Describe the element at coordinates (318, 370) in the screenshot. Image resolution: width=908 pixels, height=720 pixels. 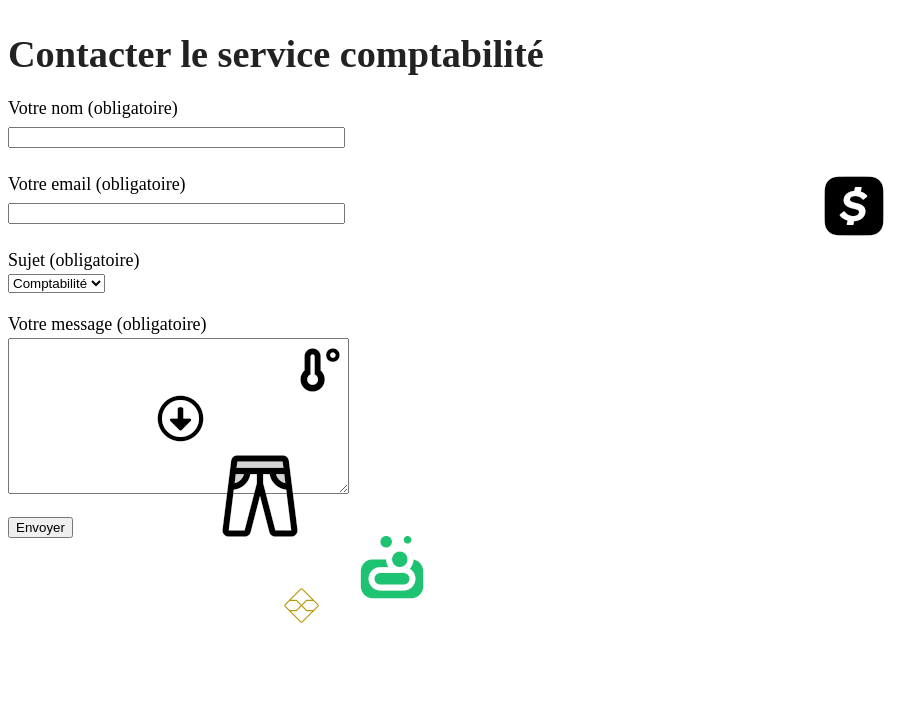
I see `indicates high temperature reading` at that location.